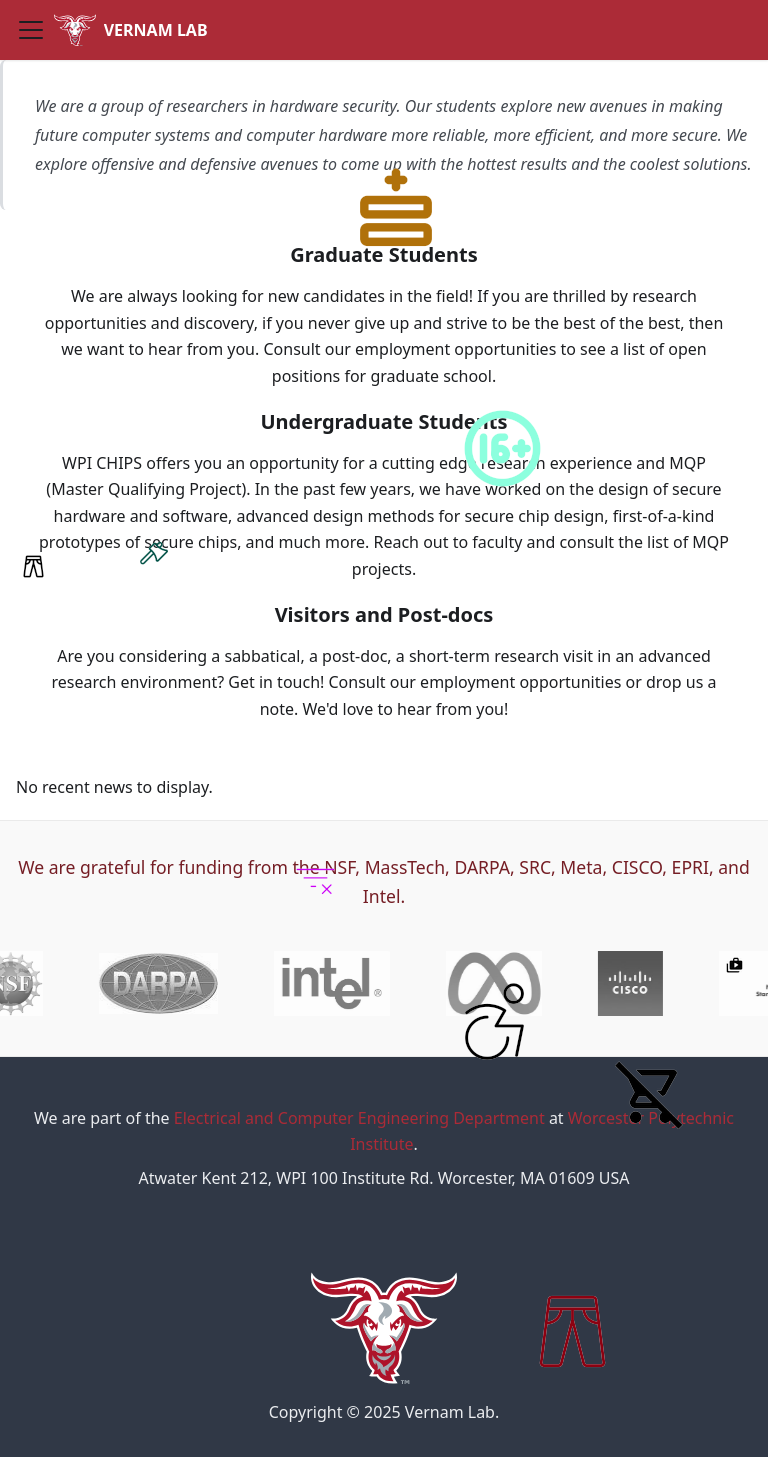 Image resolution: width=768 pixels, height=1457 pixels. What do you see at coordinates (650, 1093) in the screenshot?
I see `remove item from shopping cart` at bounding box center [650, 1093].